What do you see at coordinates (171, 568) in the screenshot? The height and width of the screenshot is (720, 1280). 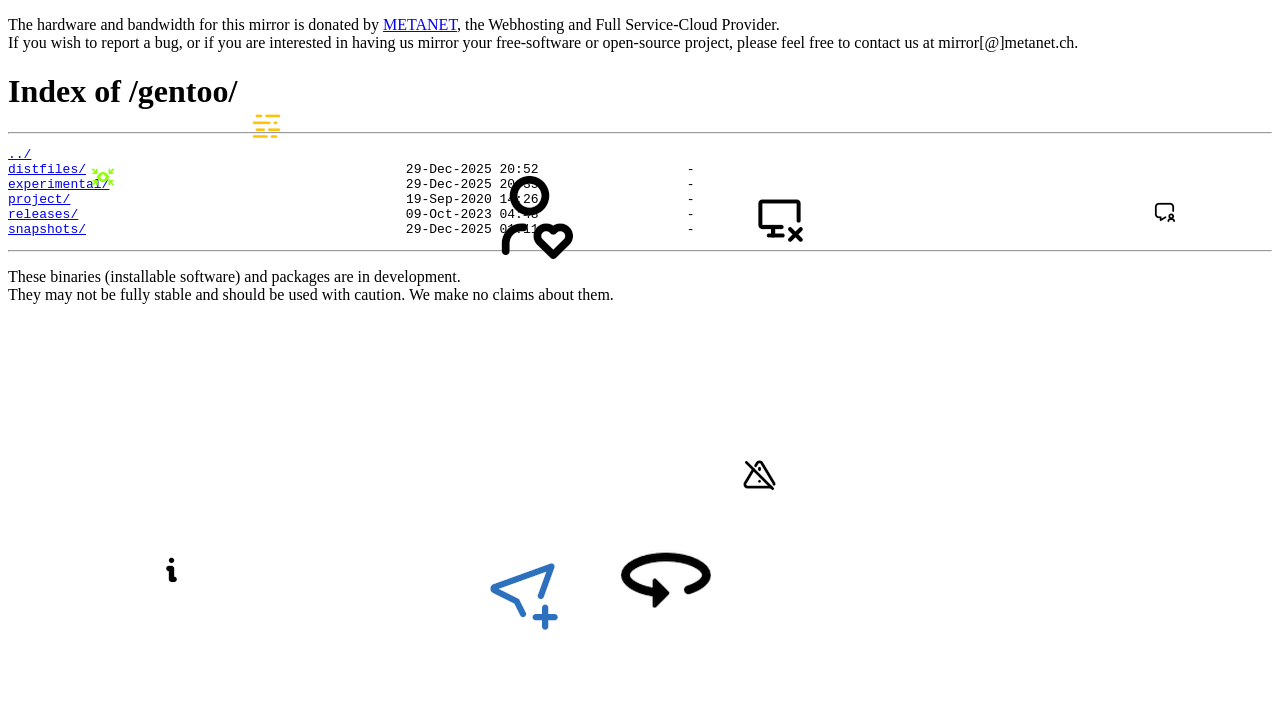 I see `view more information about this item` at bounding box center [171, 568].